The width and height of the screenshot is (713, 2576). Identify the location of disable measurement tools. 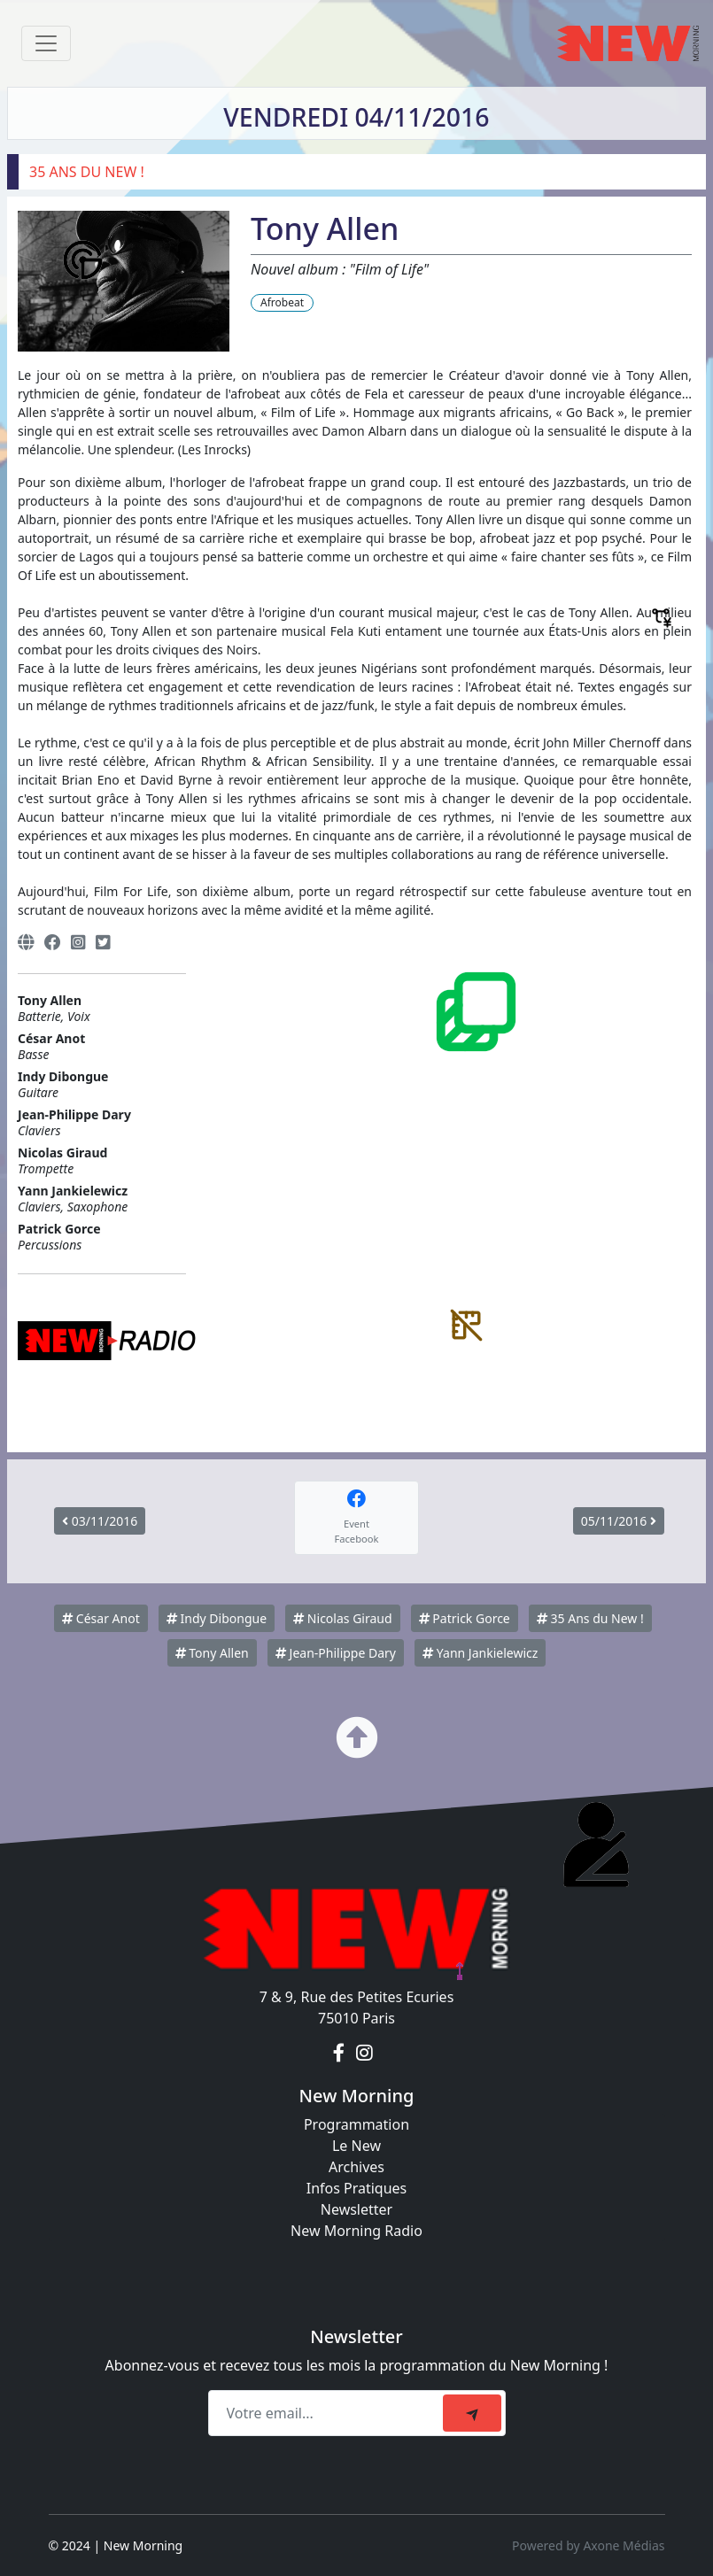
(466, 1325).